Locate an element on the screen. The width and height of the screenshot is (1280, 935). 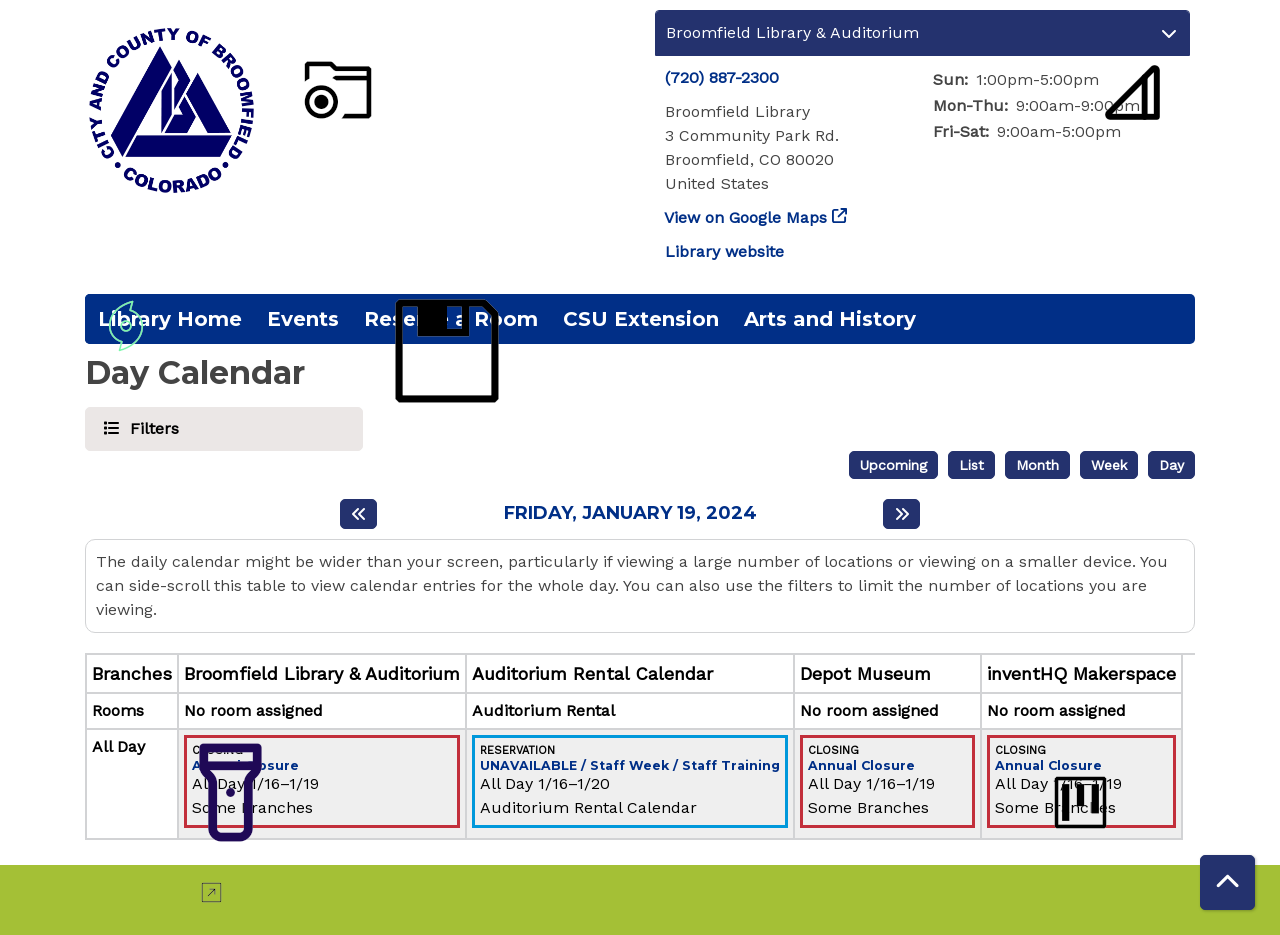
open project panel is located at coordinates (1080, 802).